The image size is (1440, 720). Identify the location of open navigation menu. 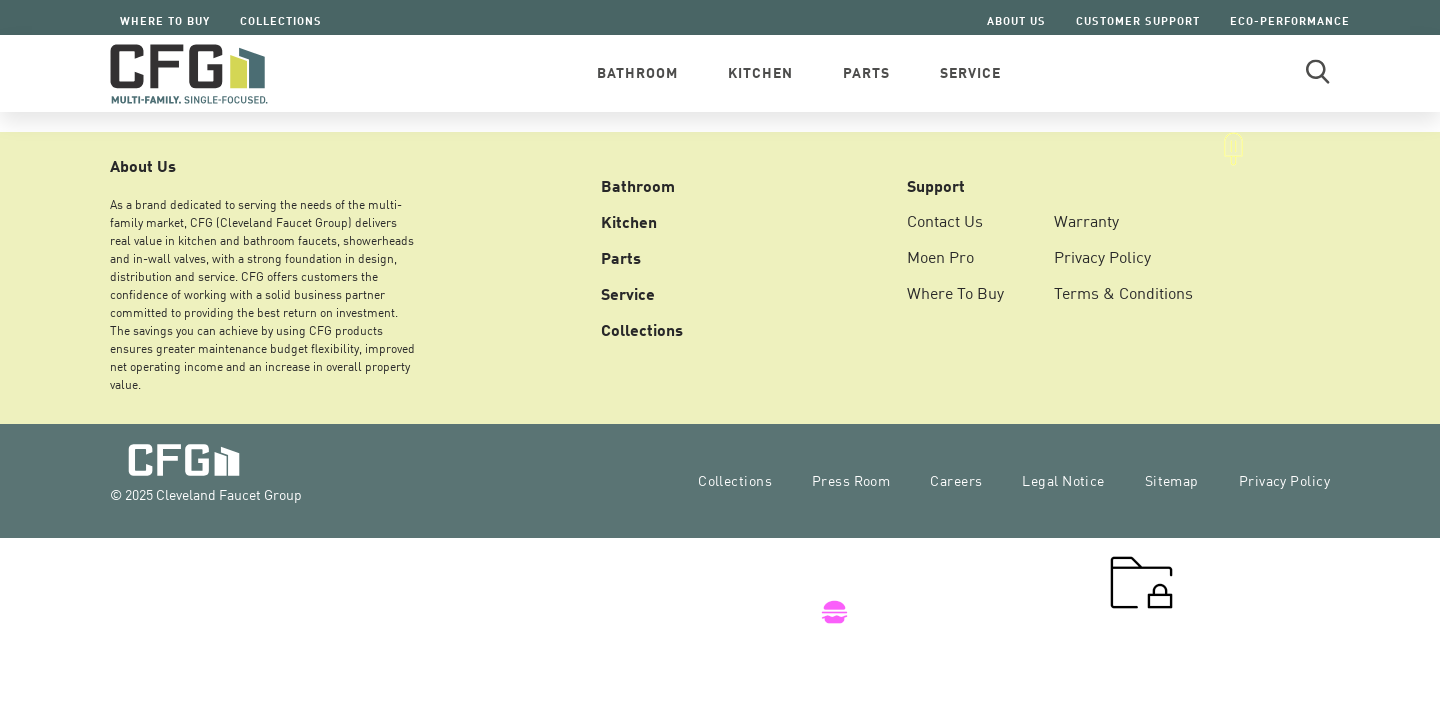
(834, 612).